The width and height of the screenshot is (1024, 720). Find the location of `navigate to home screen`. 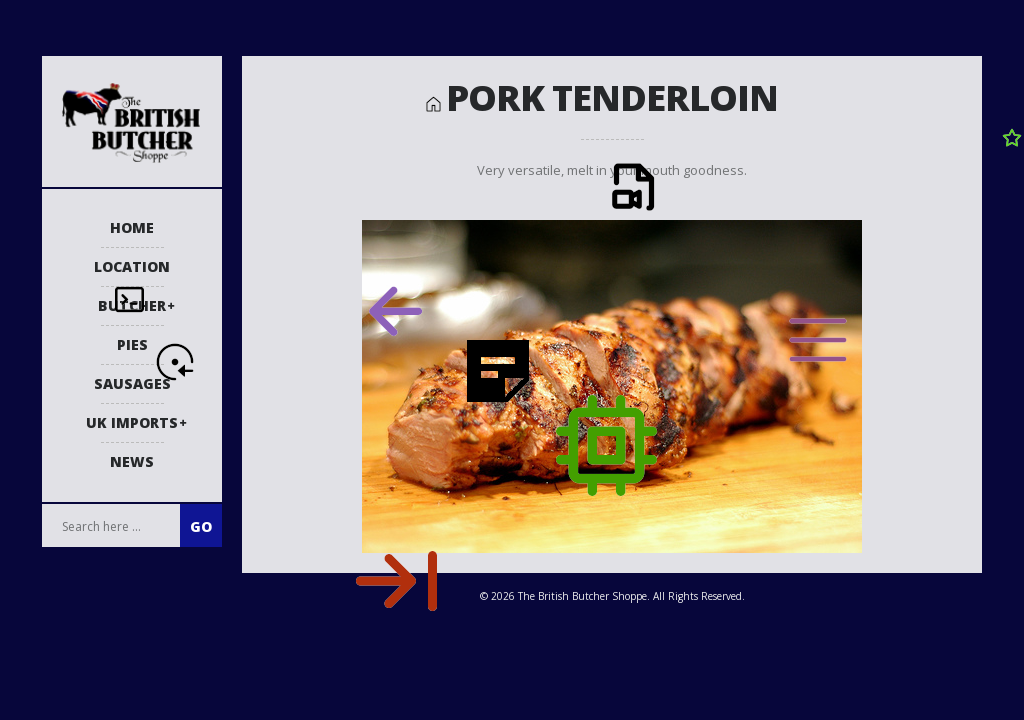

navigate to home screen is located at coordinates (433, 104).